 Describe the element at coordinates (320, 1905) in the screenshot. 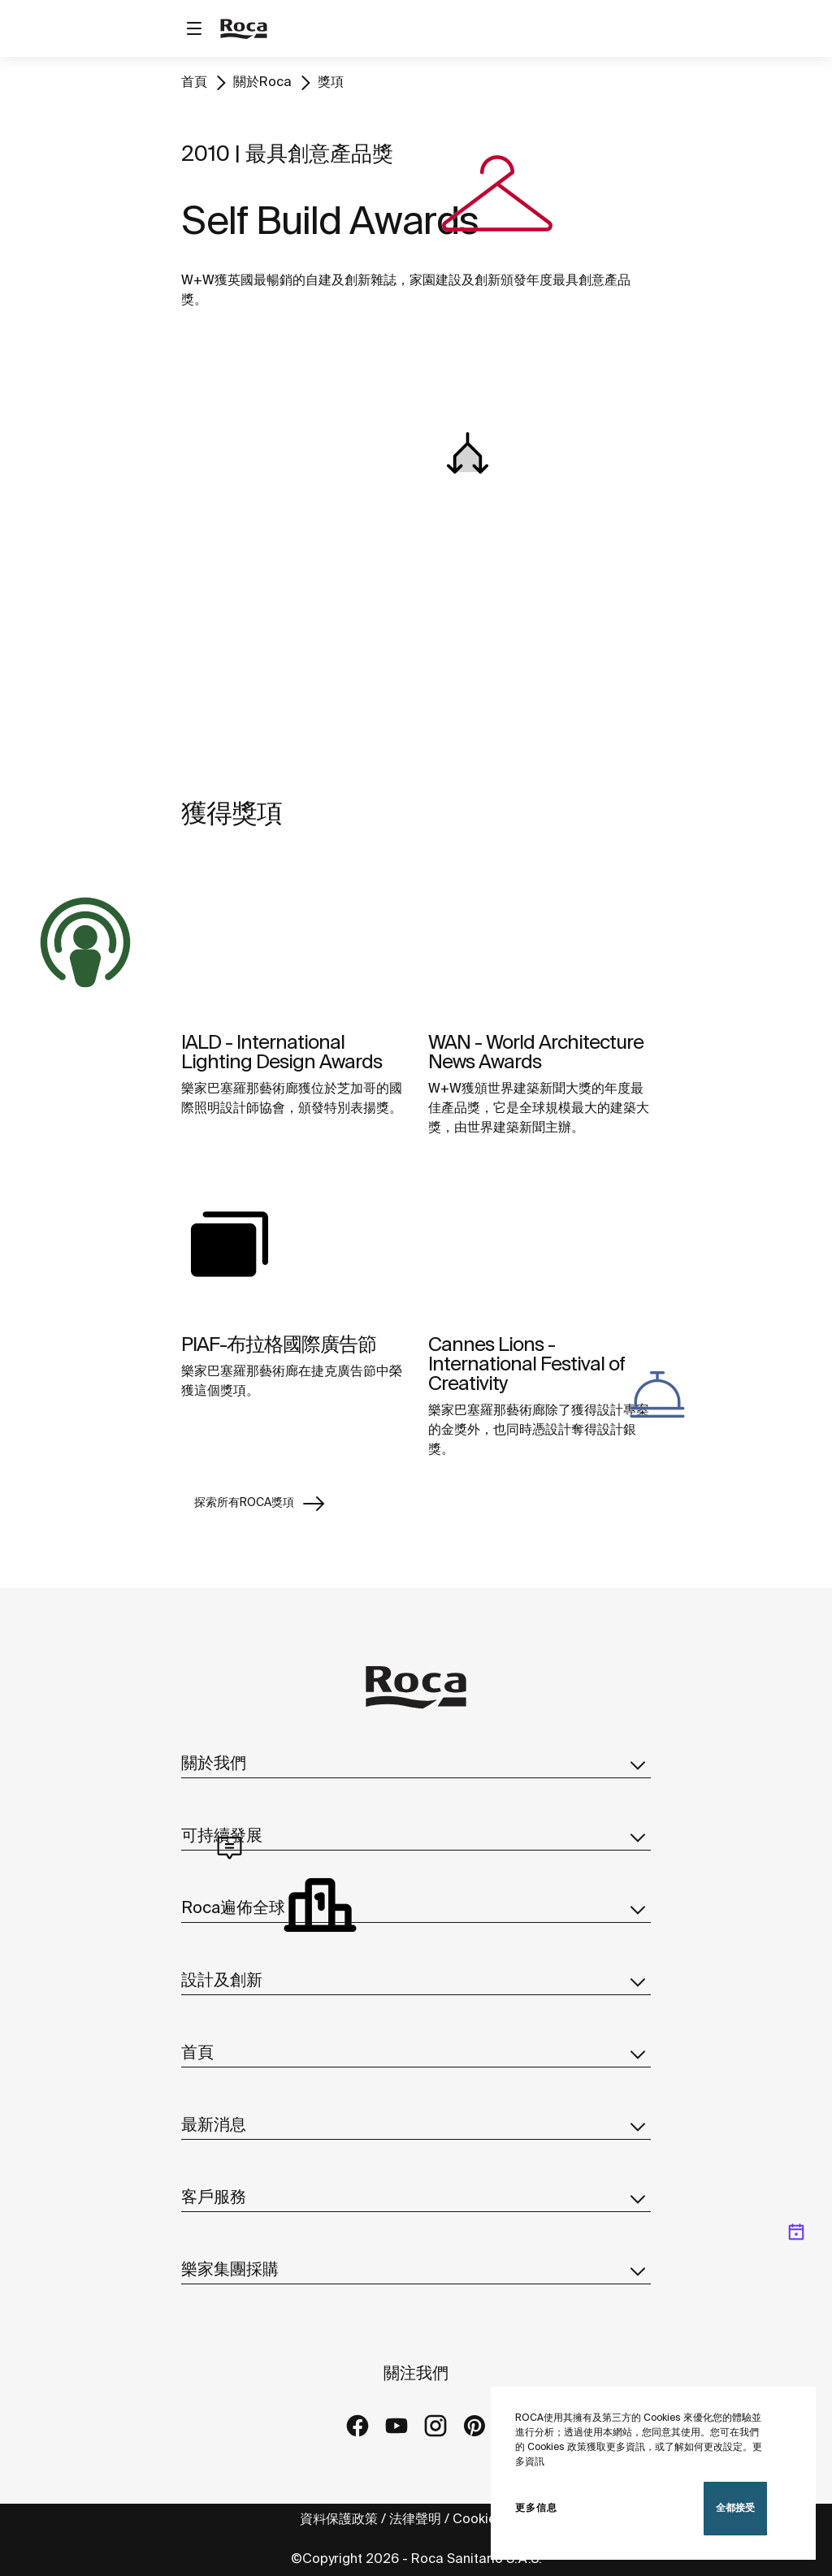

I see `view leaderboard rankings` at that location.